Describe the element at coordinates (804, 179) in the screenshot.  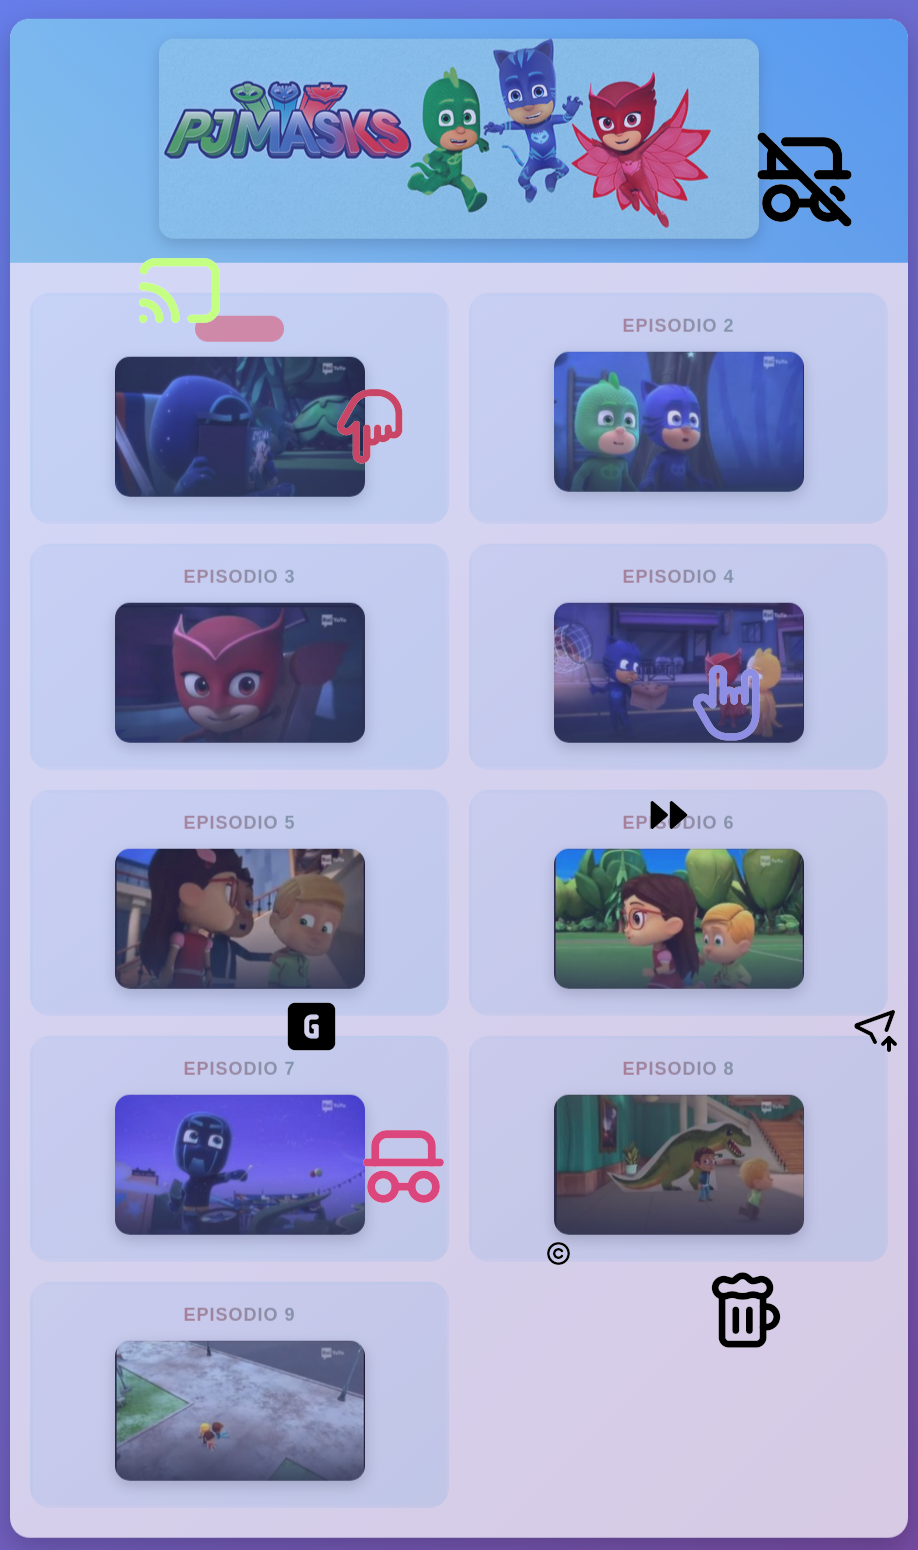
I see `disable incognito or private browsing mode` at that location.